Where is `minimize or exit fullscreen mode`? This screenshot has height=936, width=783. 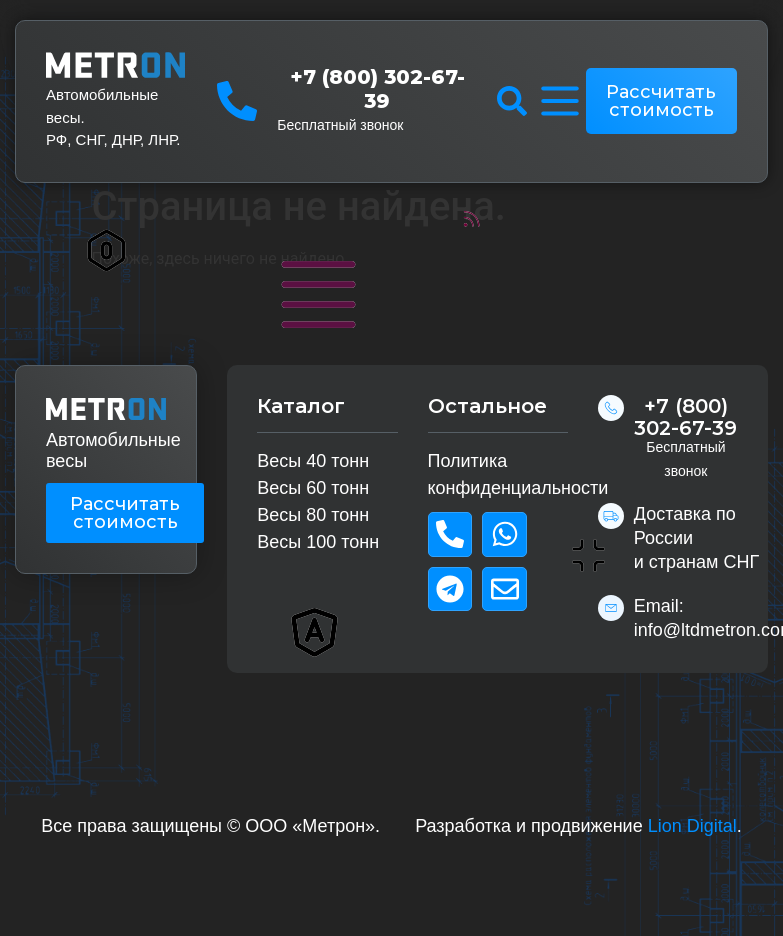
minimize or exit fullscreen mode is located at coordinates (588, 555).